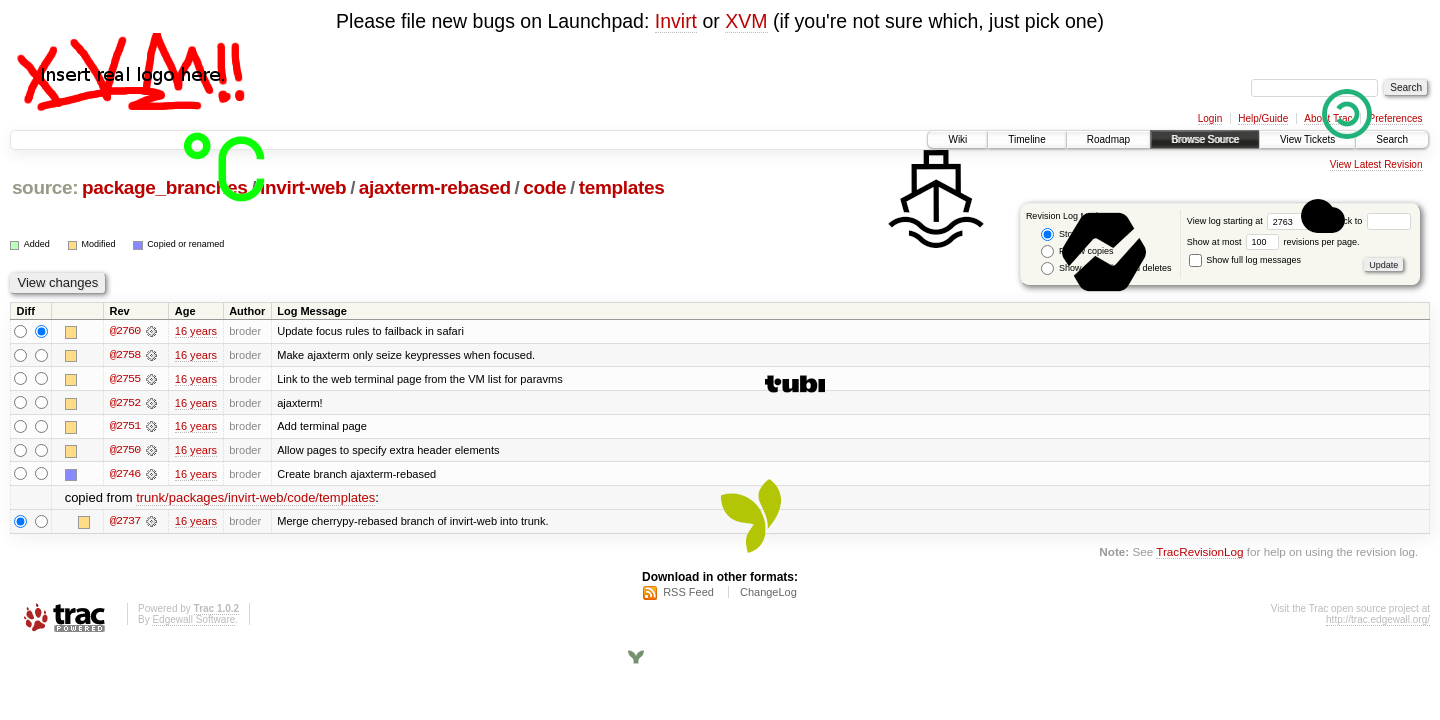 The height and width of the screenshot is (720, 1440). Describe the element at coordinates (751, 516) in the screenshot. I see `yii php framework logo` at that location.